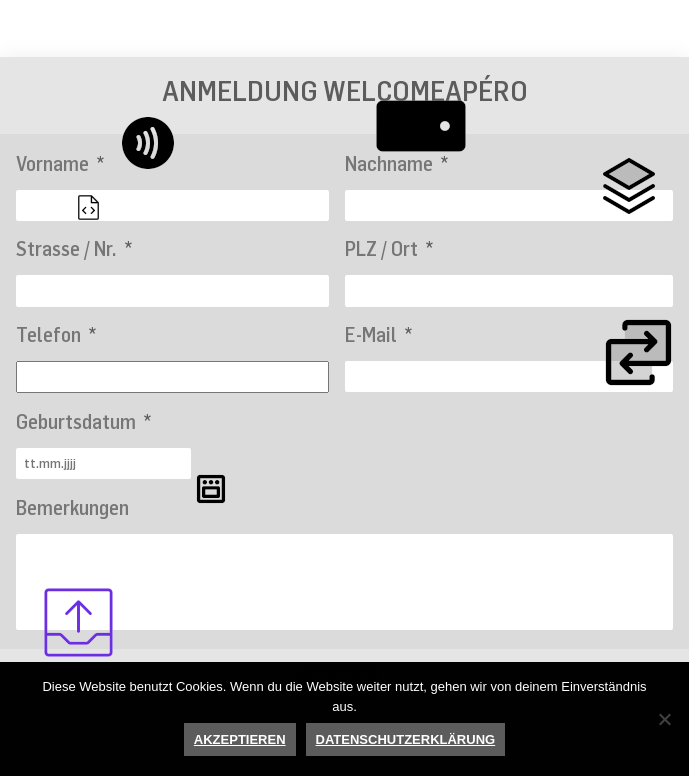 This screenshot has height=776, width=689. What do you see at coordinates (78, 622) in the screenshot?
I see `upload file from inbox or tray` at bounding box center [78, 622].